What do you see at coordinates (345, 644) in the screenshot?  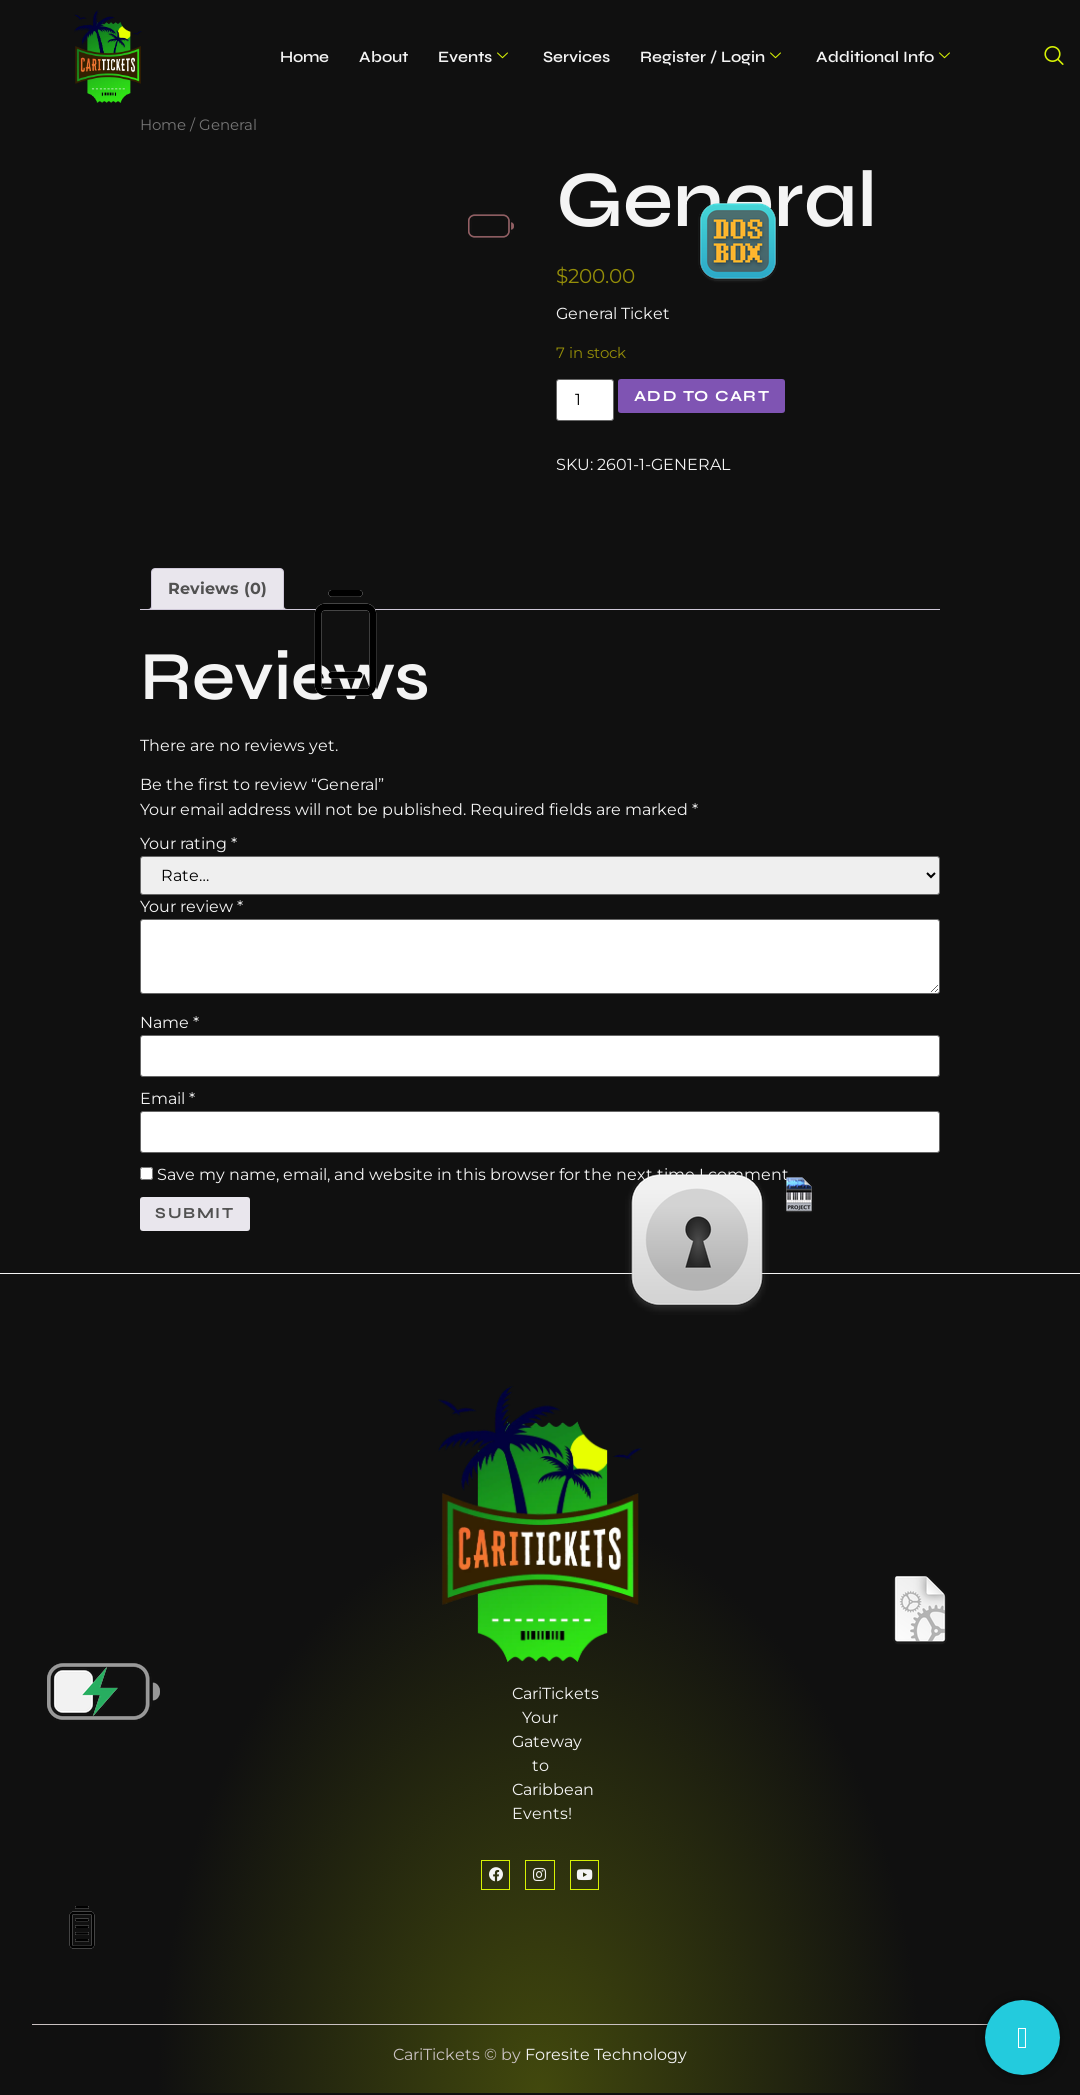 I see `indicates low battery level` at bounding box center [345, 644].